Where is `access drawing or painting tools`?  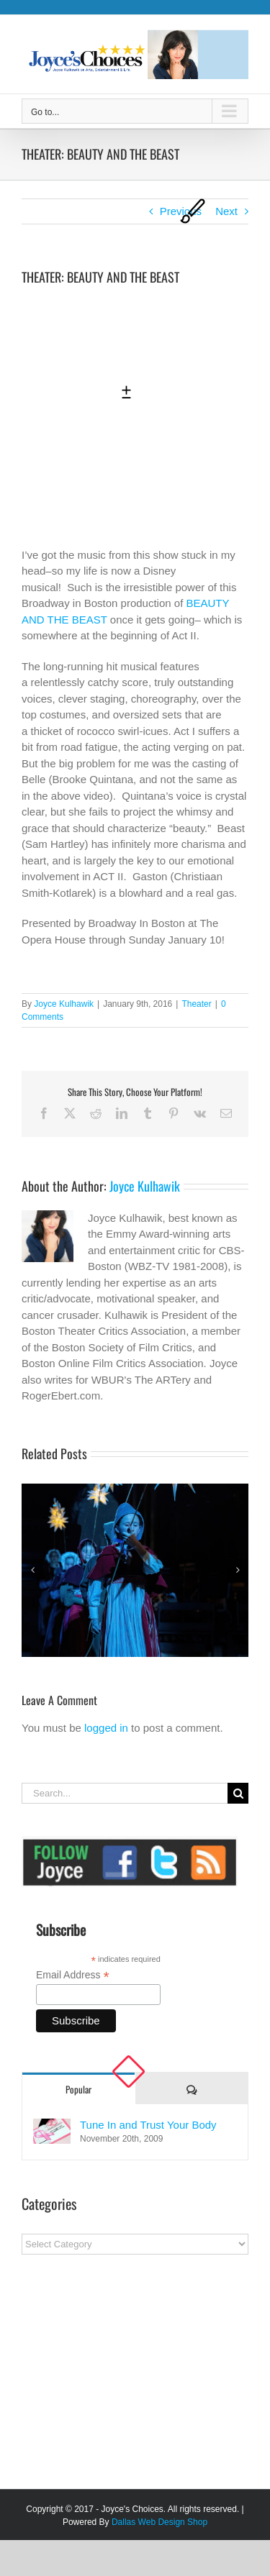 access drawing or painting tools is located at coordinates (192, 211).